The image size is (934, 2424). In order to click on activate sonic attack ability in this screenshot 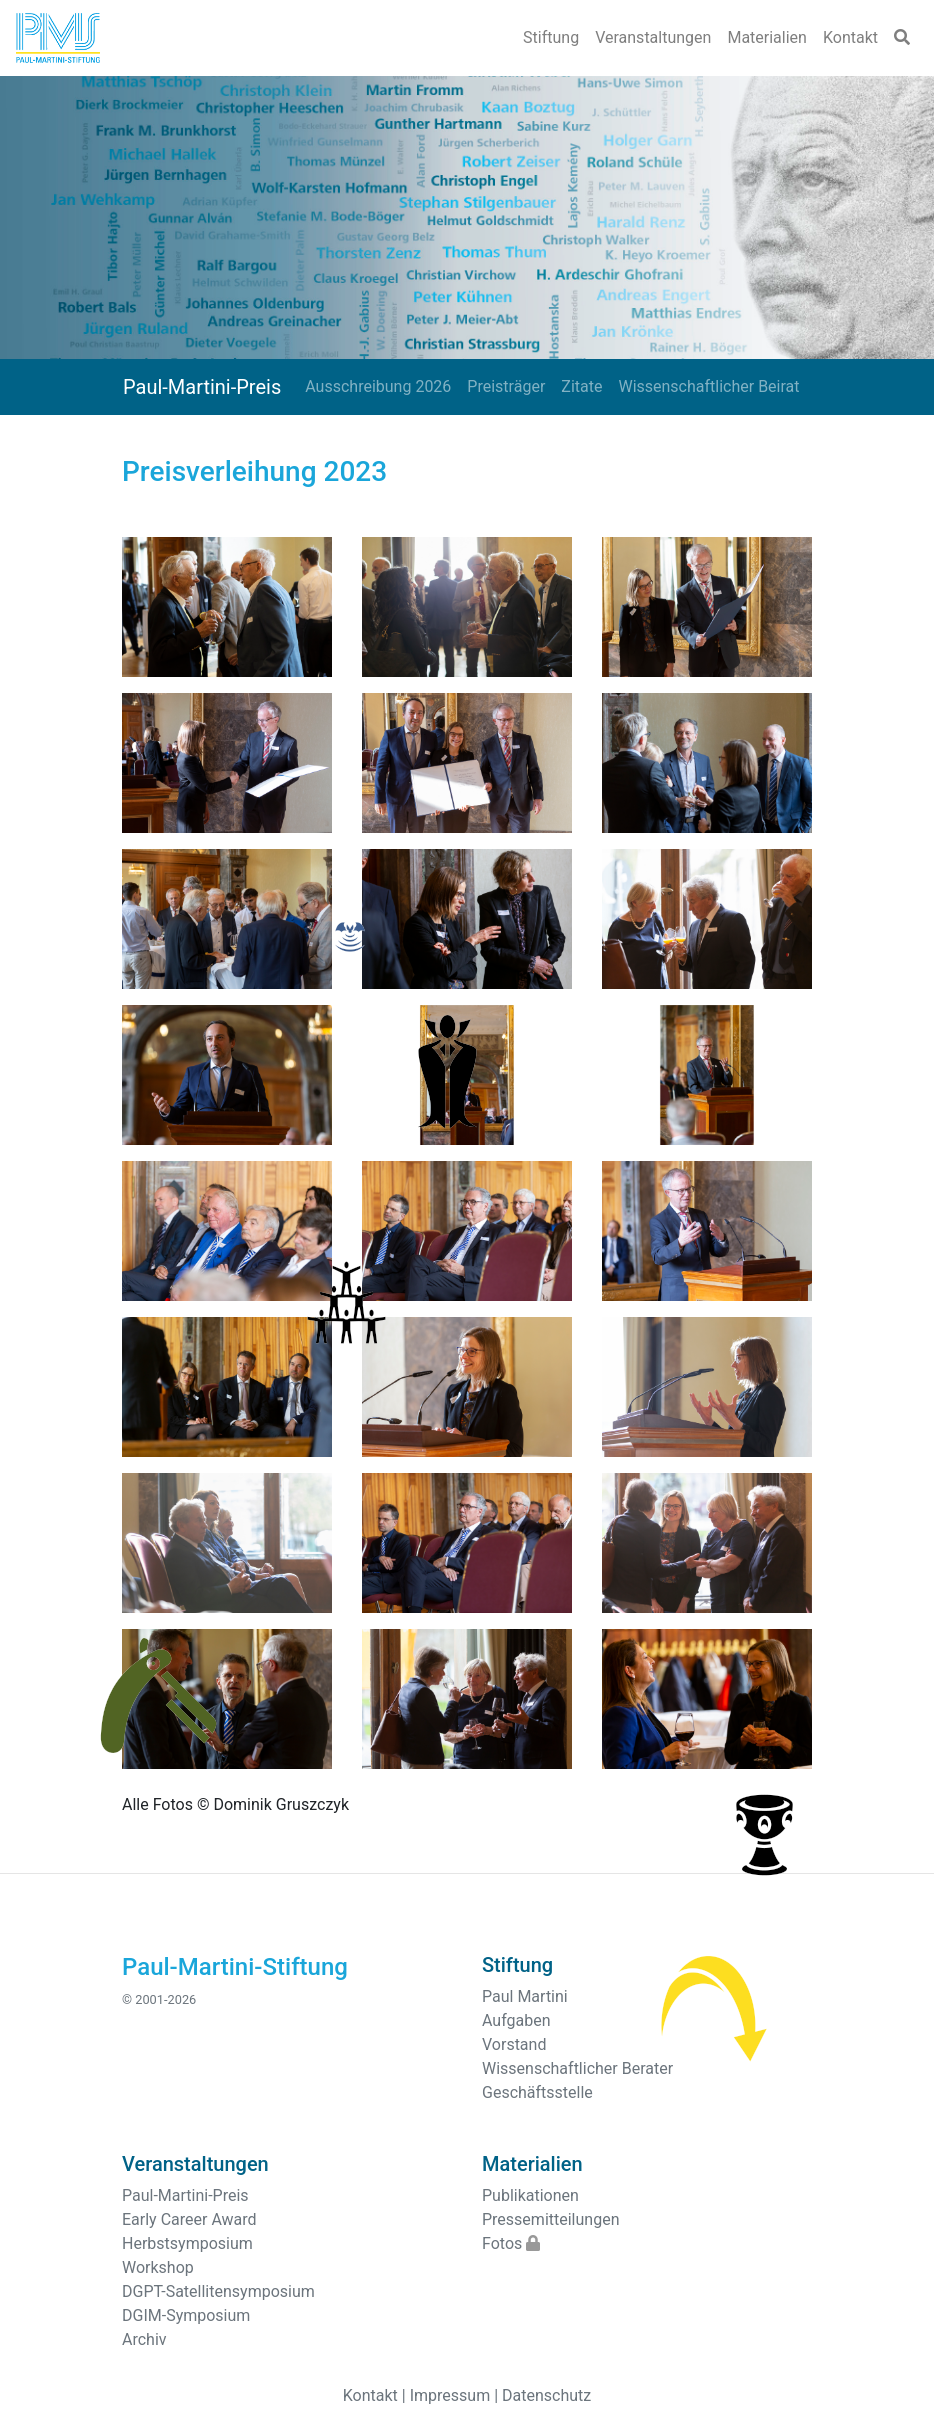, I will do `click(350, 937)`.